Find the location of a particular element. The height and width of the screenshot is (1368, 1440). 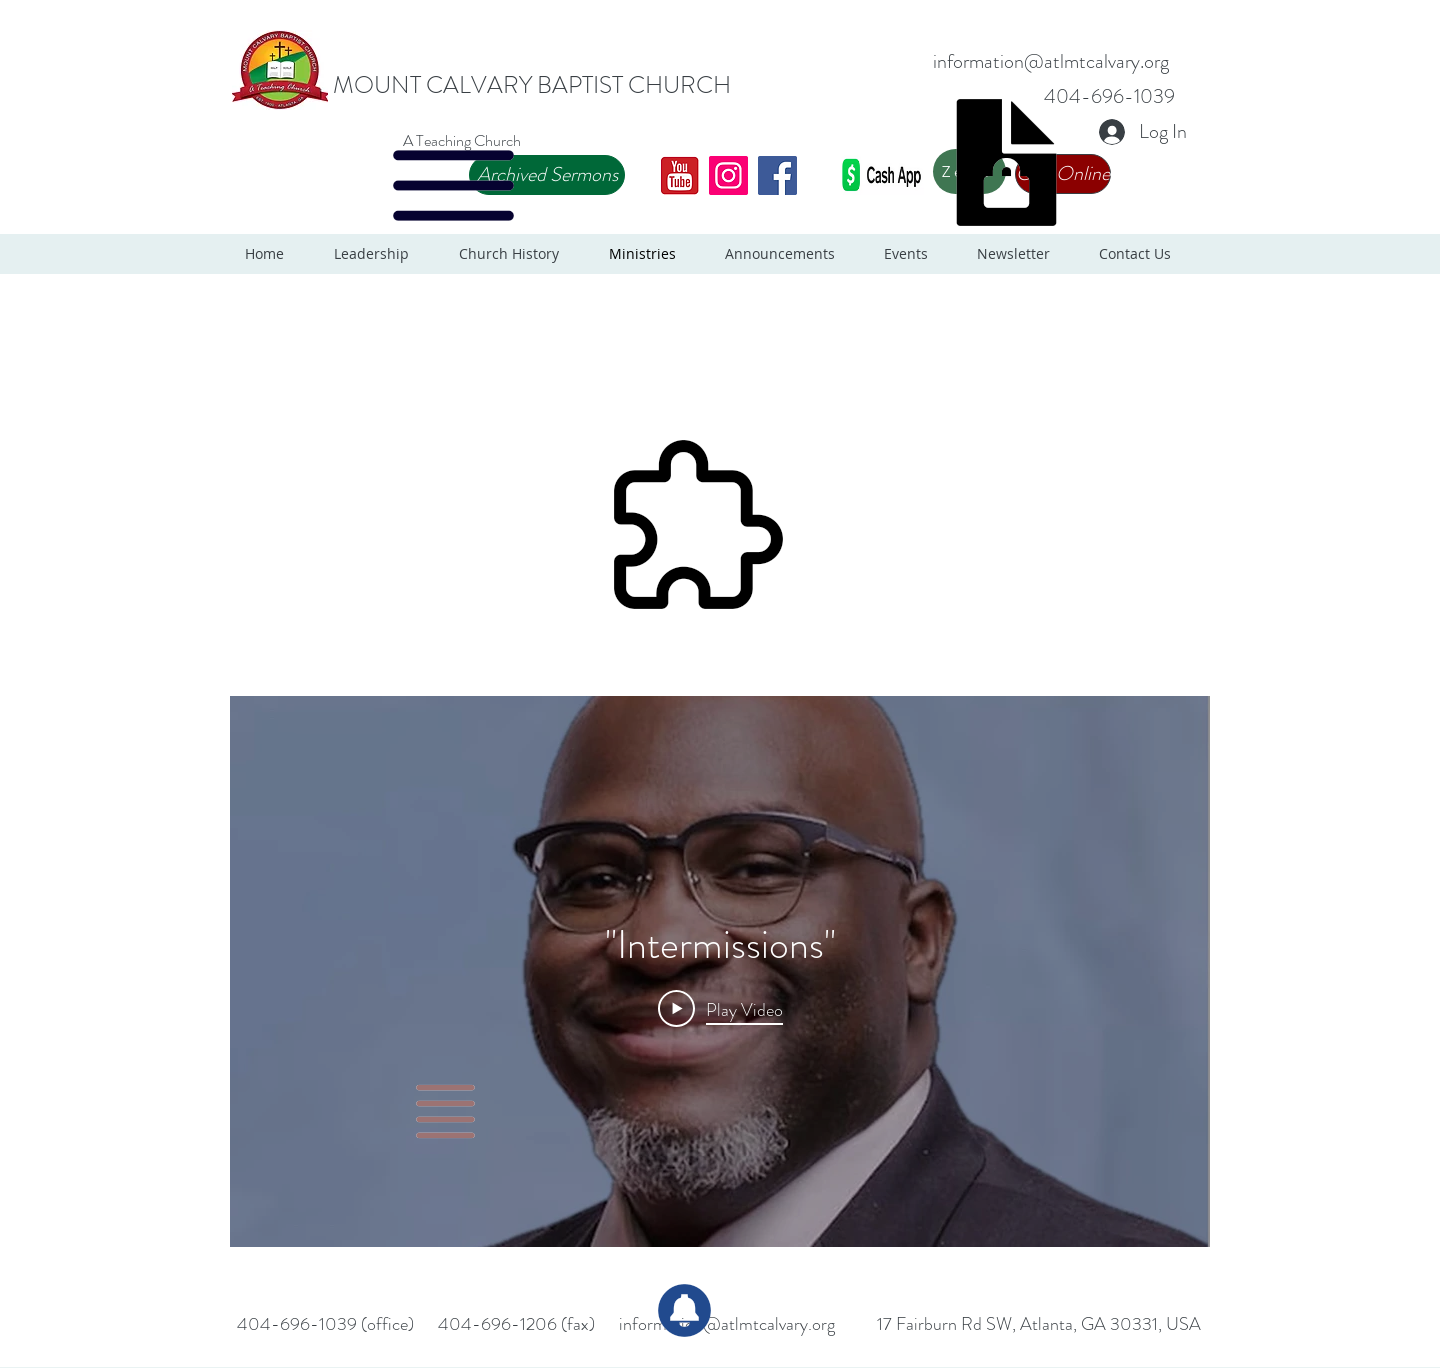

view a protected or encrypted document is located at coordinates (1006, 162).